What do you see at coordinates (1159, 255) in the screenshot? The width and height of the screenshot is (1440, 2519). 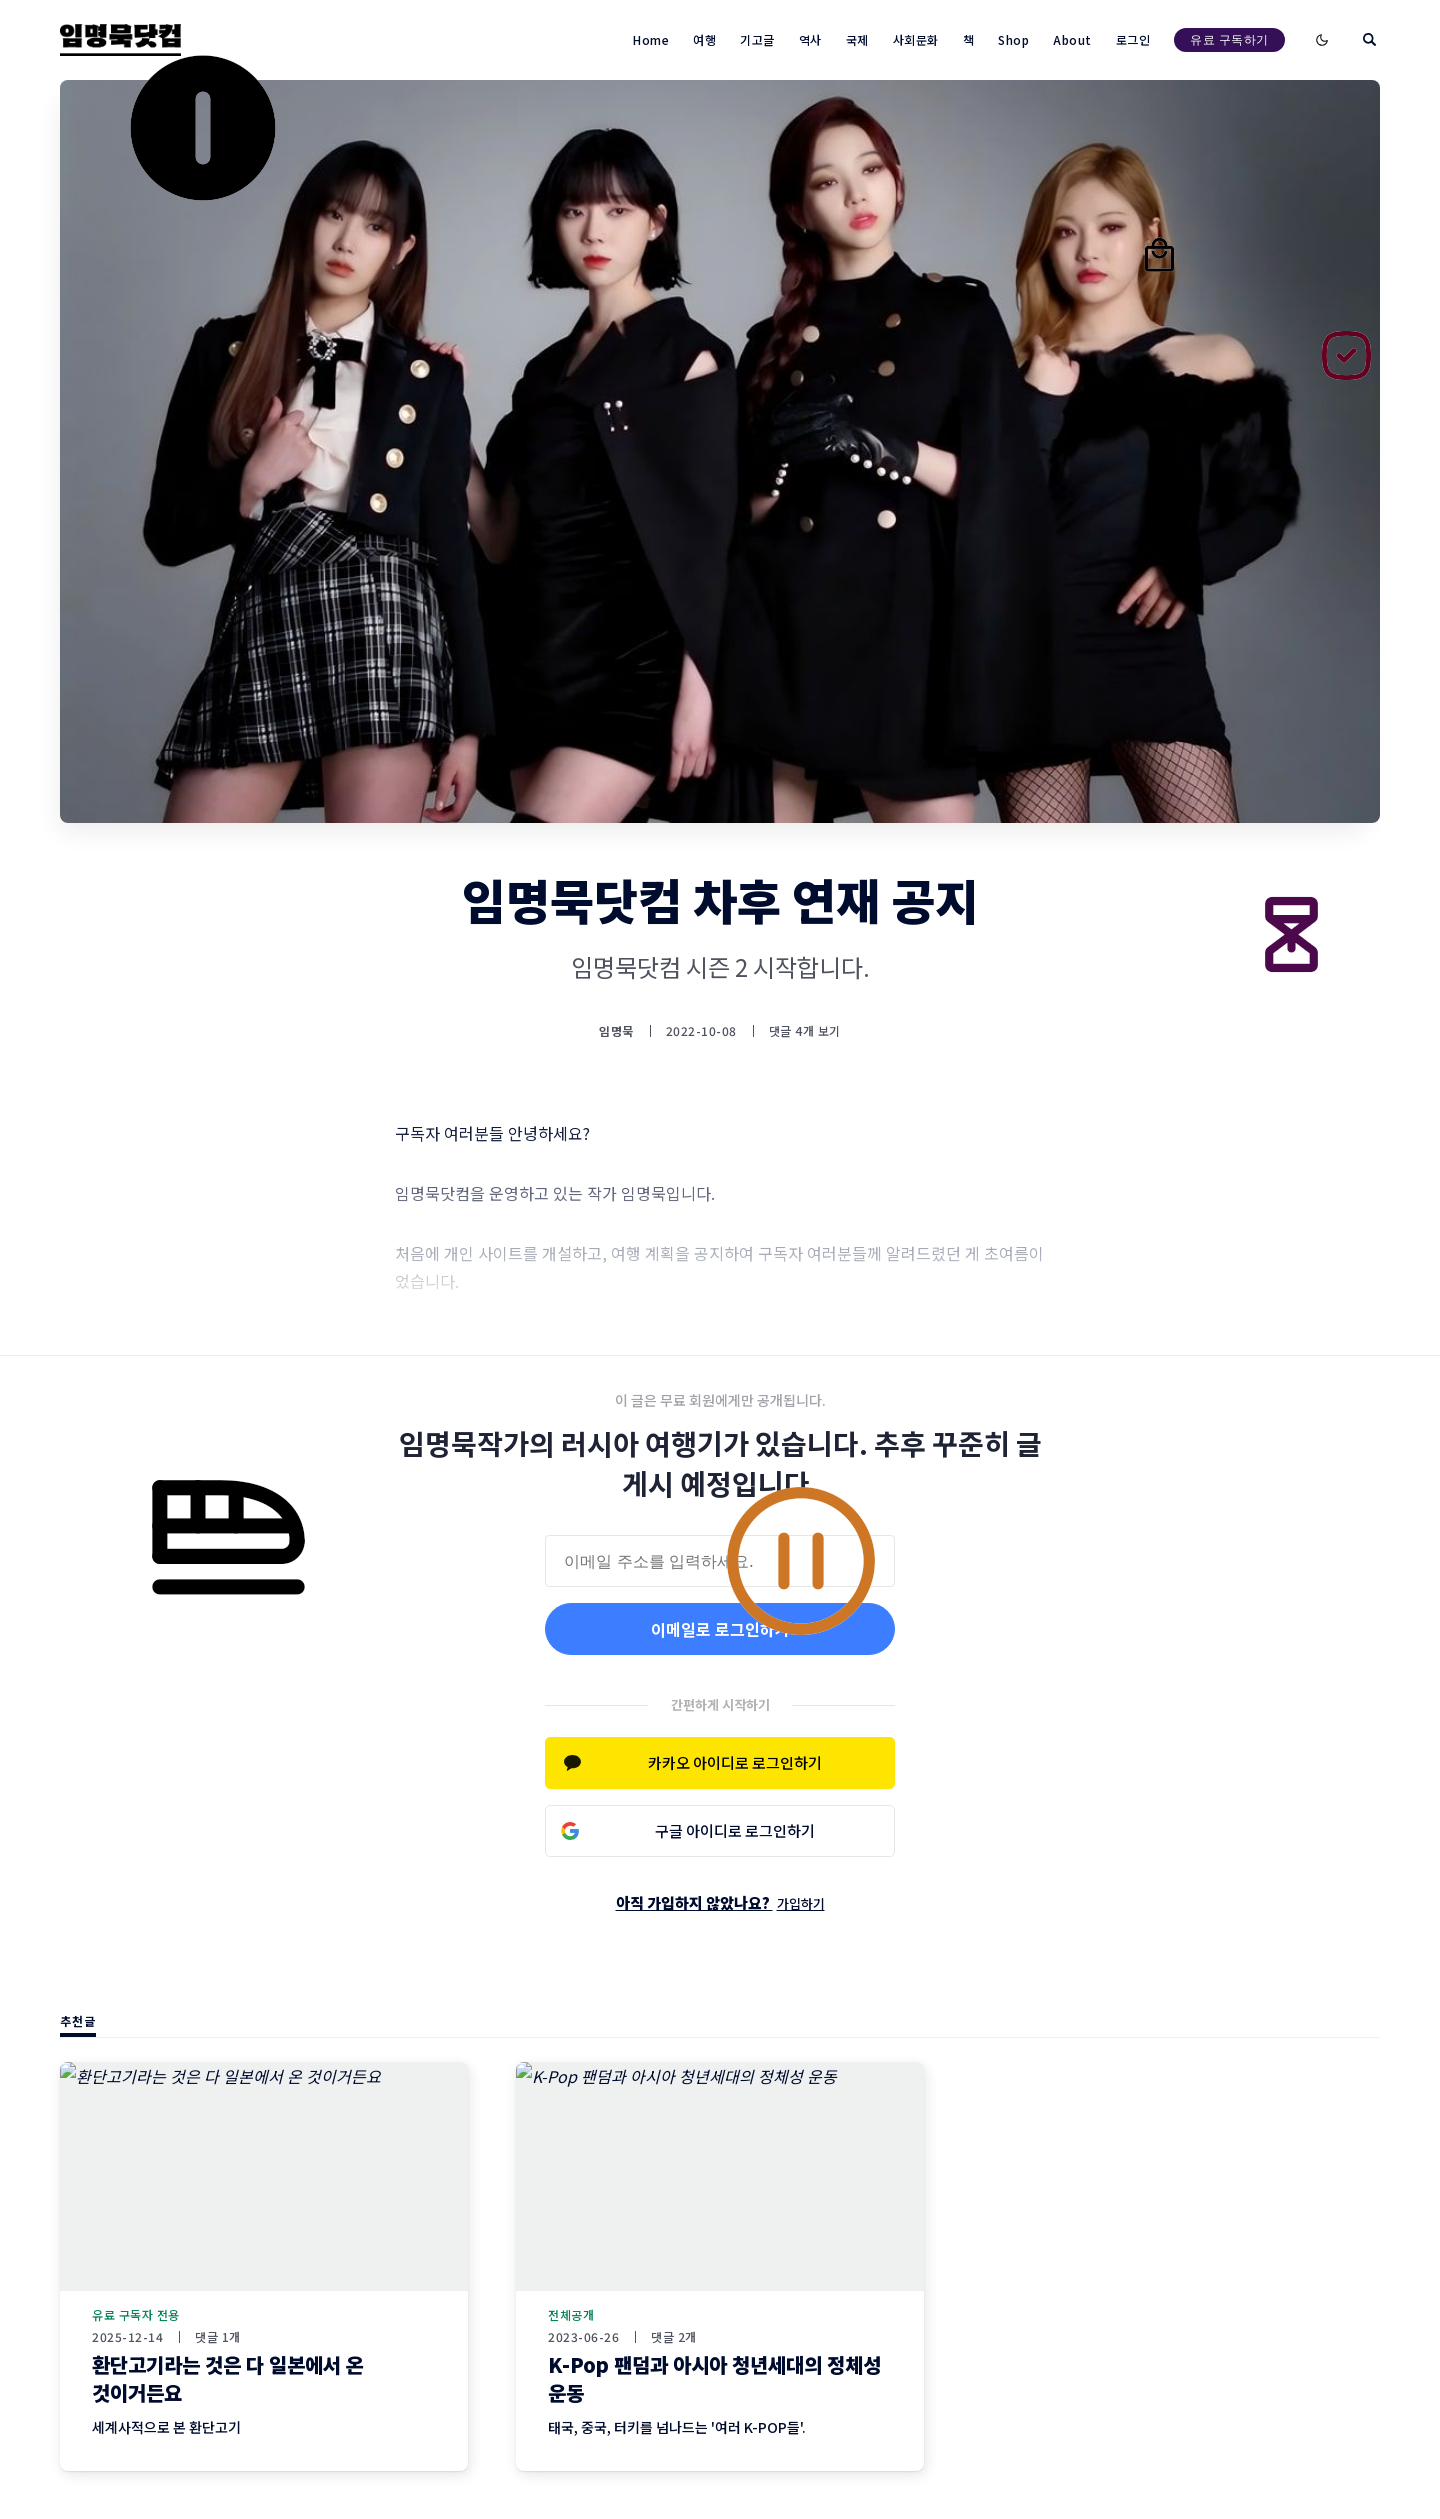 I see `access shopping or retail features` at bounding box center [1159, 255].